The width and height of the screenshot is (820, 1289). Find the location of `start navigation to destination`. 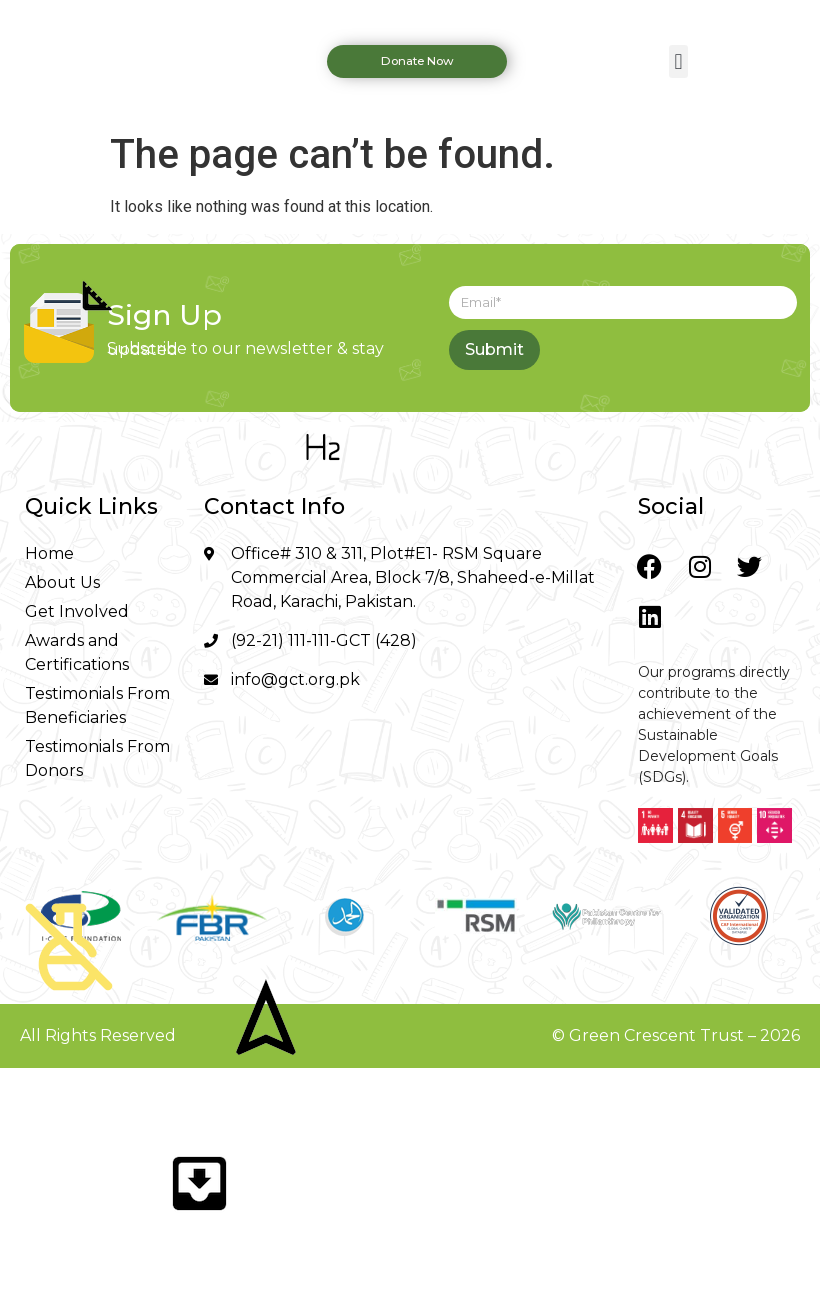

start navigation to destination is located at coordinates (266, 1019).